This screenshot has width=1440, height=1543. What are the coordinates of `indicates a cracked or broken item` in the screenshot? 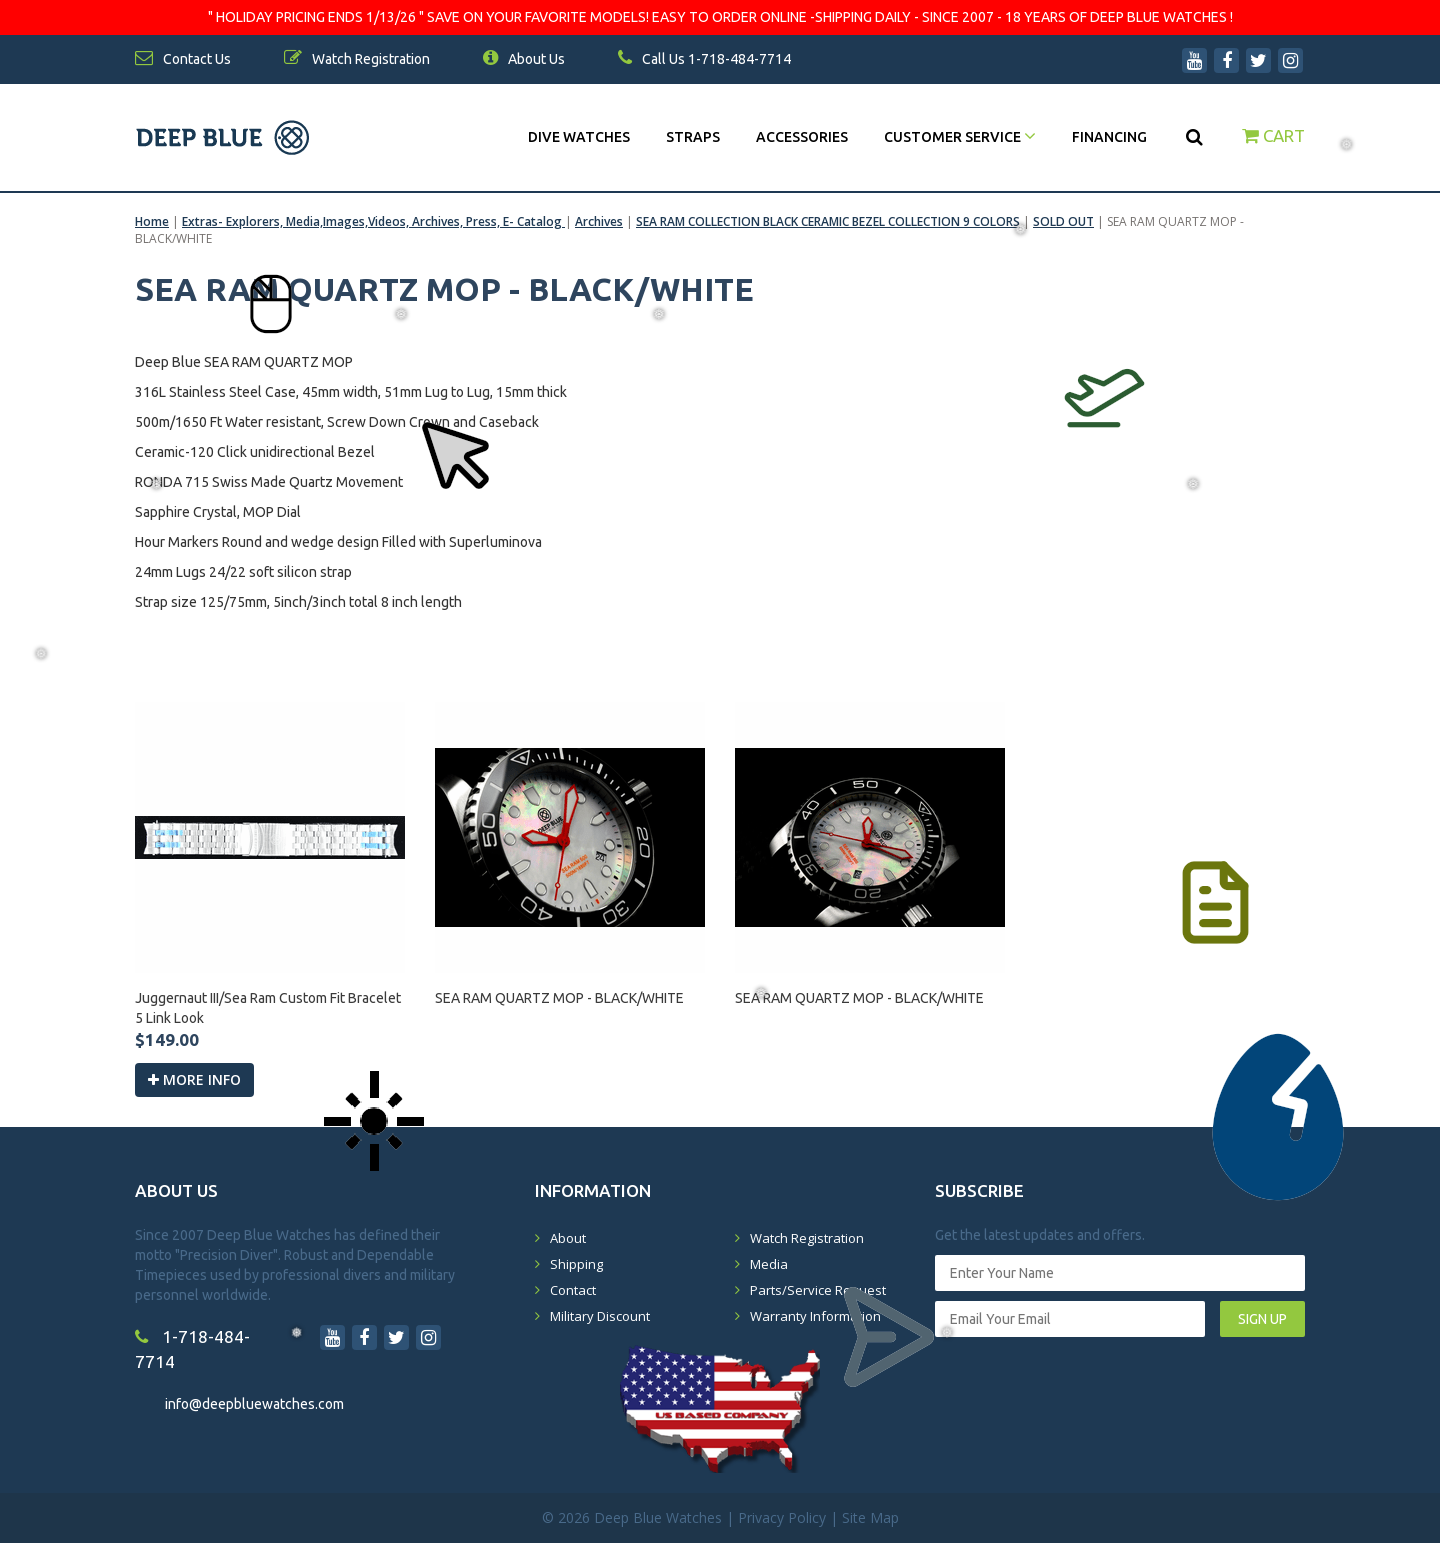 It's located at (1278, 1117).